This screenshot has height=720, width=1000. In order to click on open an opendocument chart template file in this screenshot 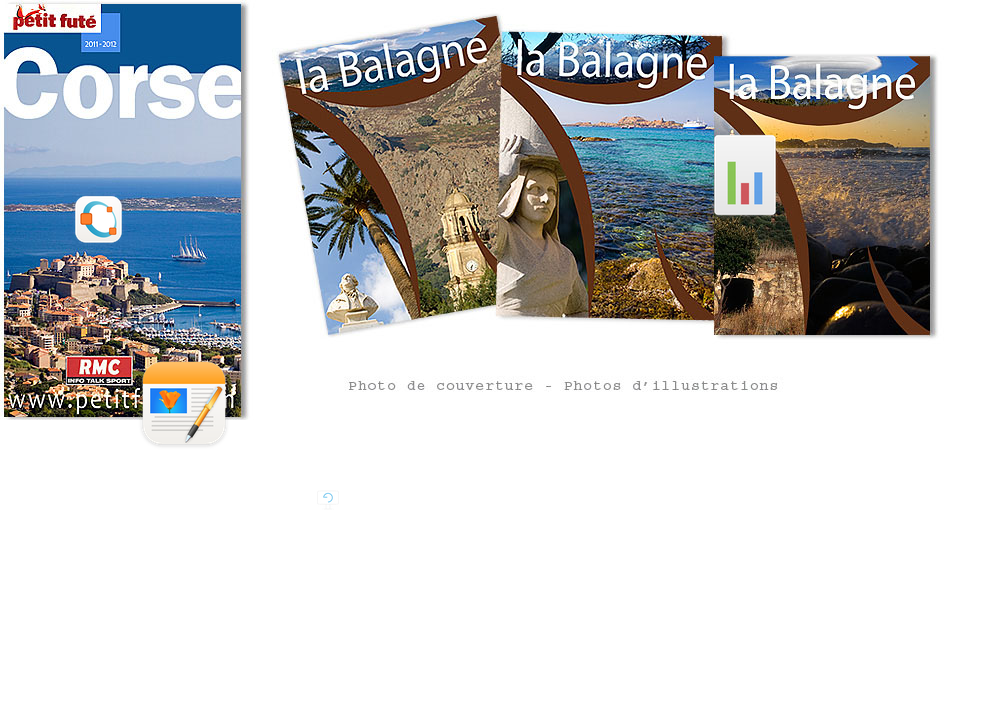, I will do `click(745, 175)`.